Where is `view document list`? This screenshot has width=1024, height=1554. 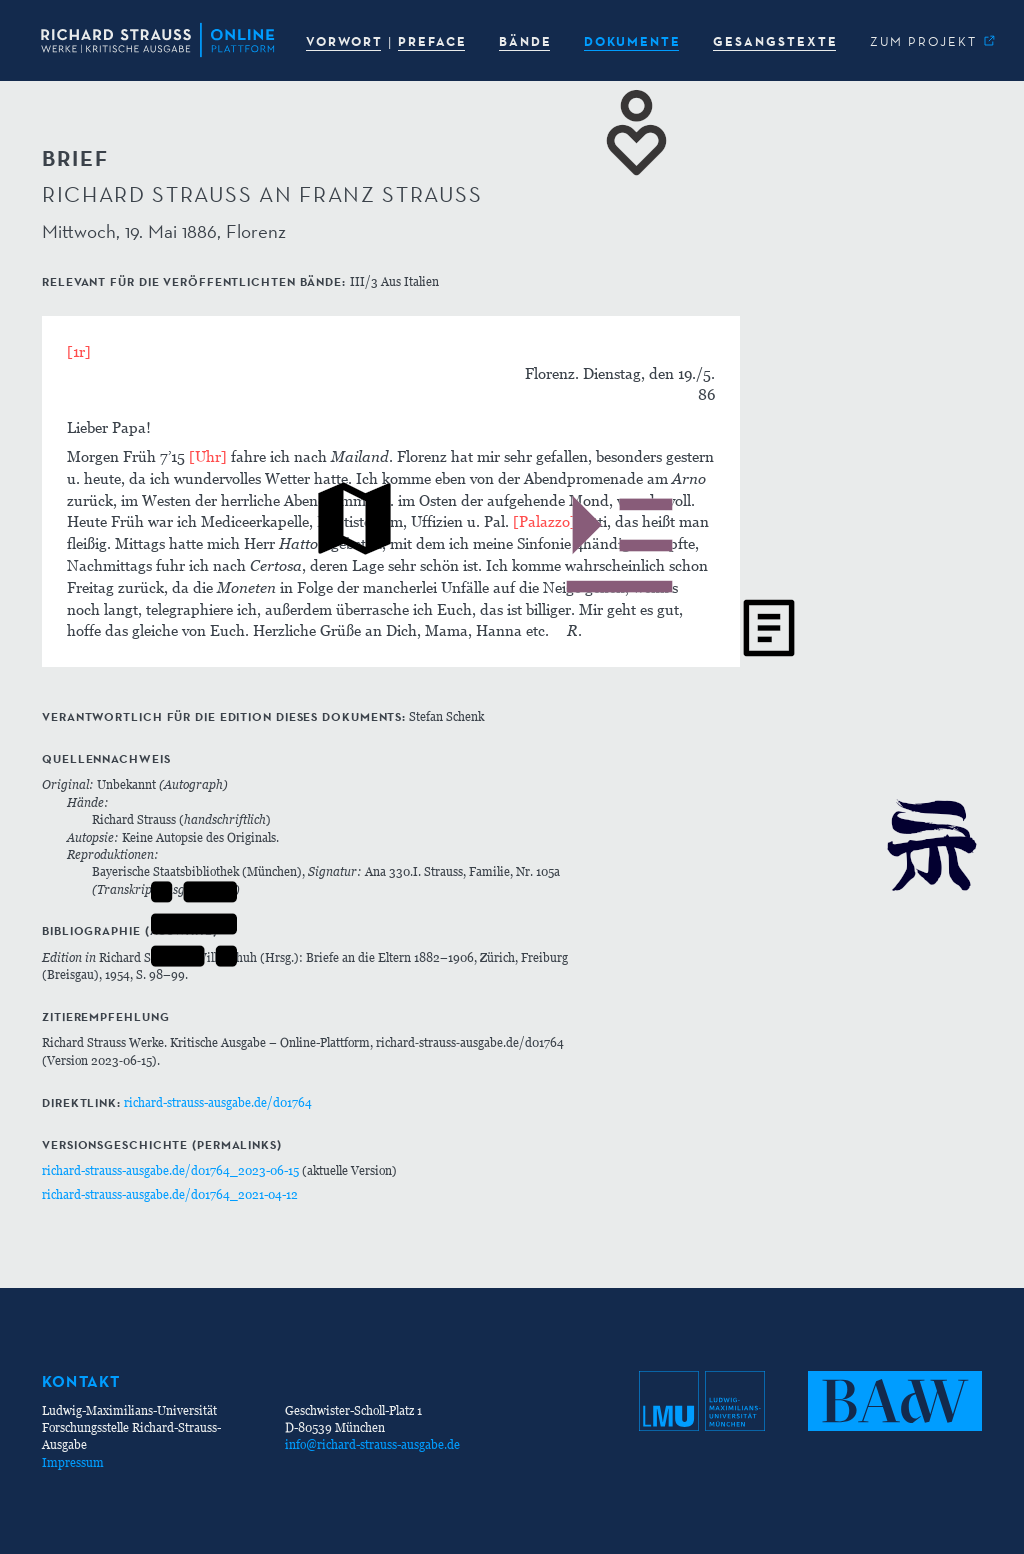 view document list is located at coordinates (769, 628).